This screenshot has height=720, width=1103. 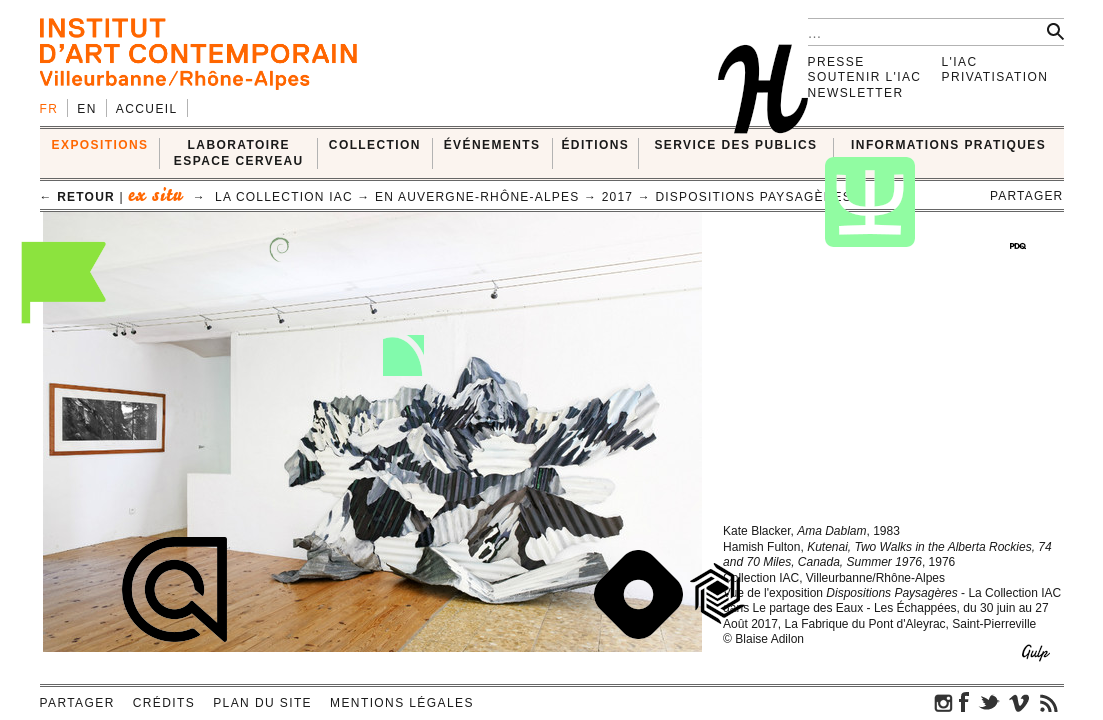 I want to click on debian linux operating system logo, so click(x=279, y=249).